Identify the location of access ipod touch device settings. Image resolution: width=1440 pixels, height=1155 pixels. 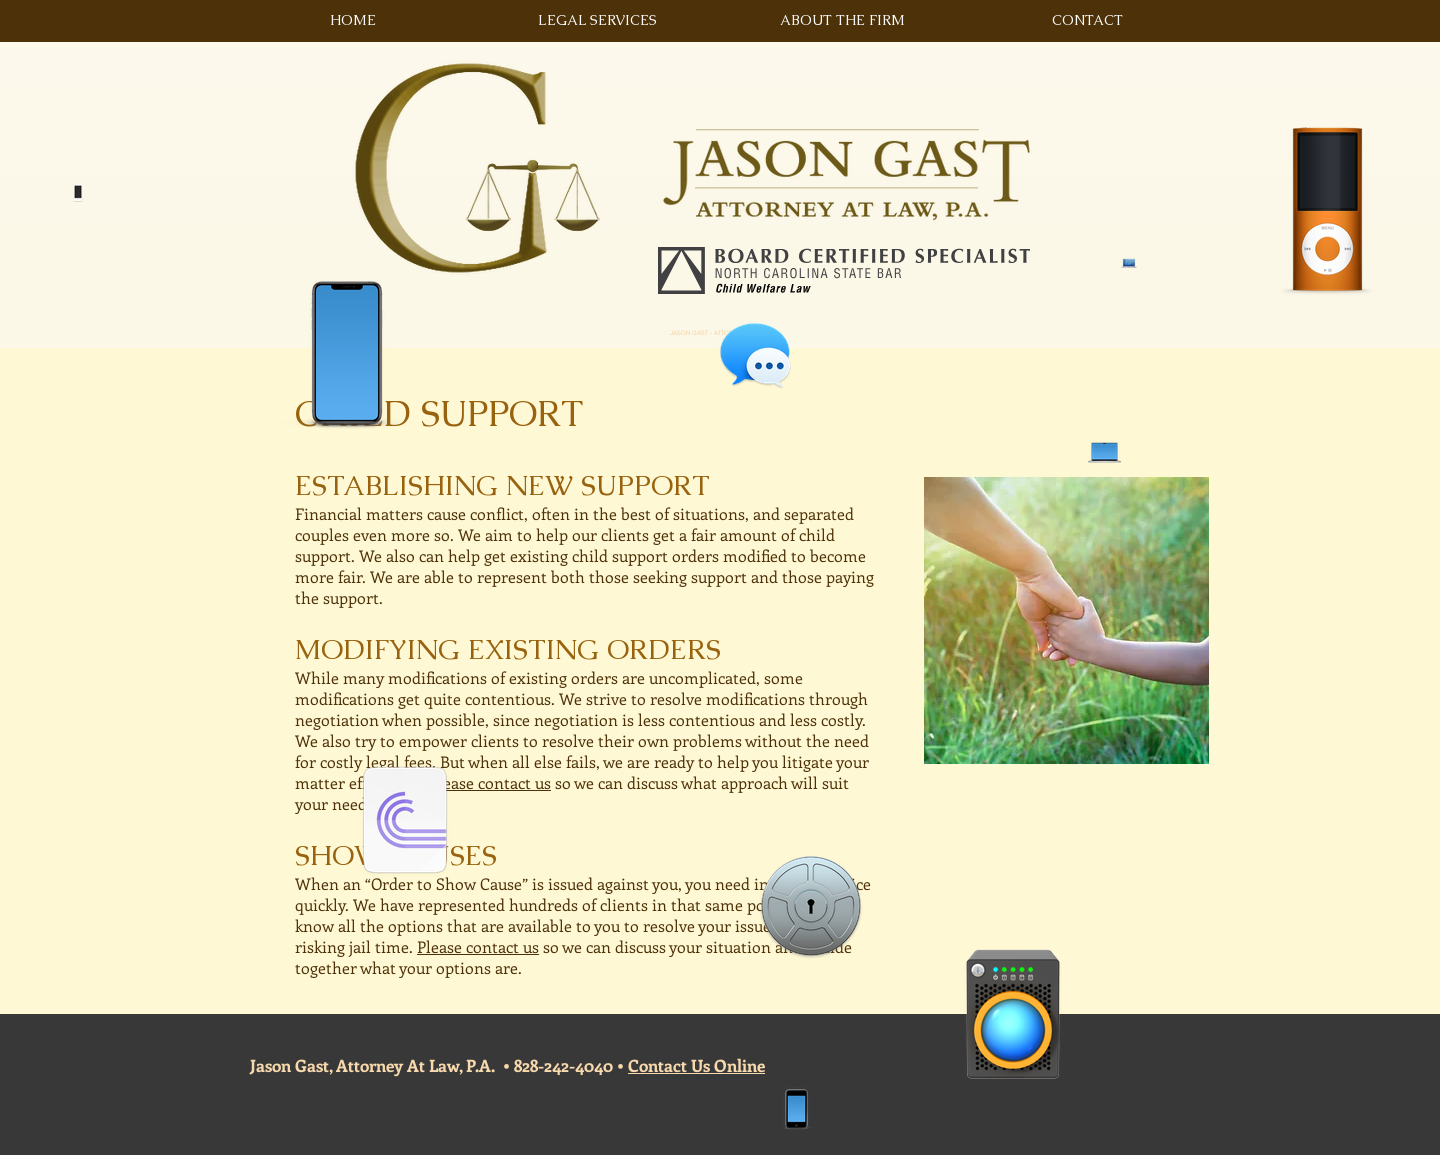
(796, 1108).